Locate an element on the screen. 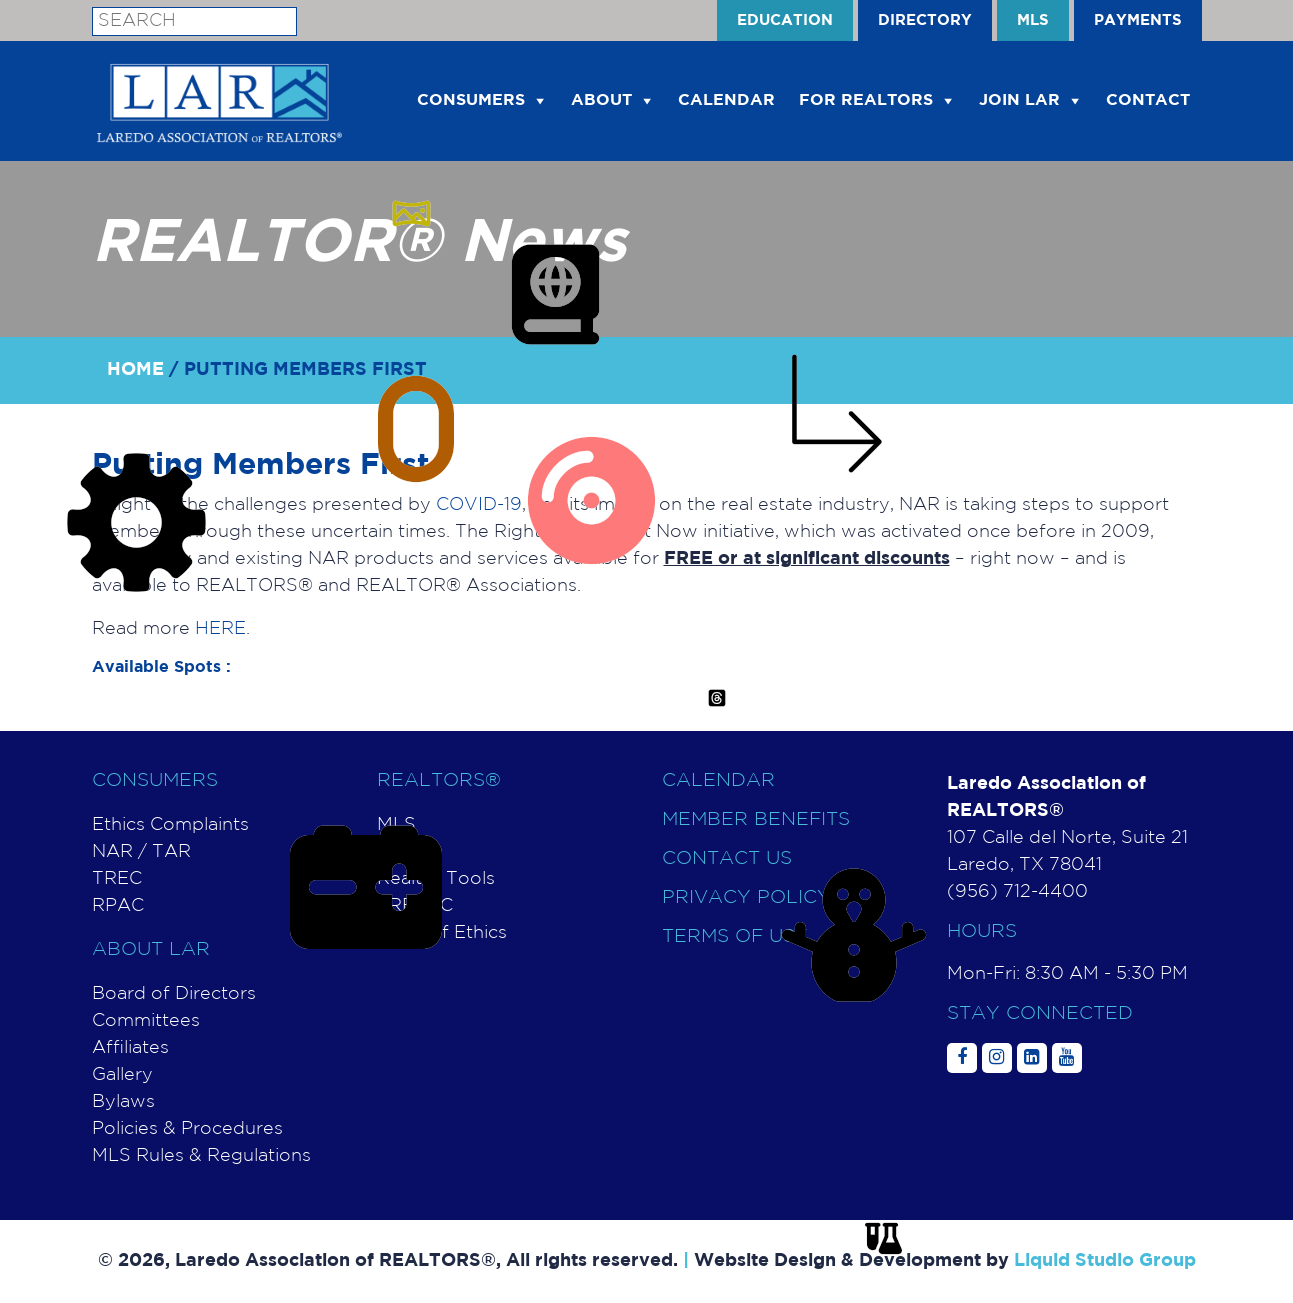 This screenshot has width=1293, height=1303. access music or audio library is located at coordinates (591, 500).